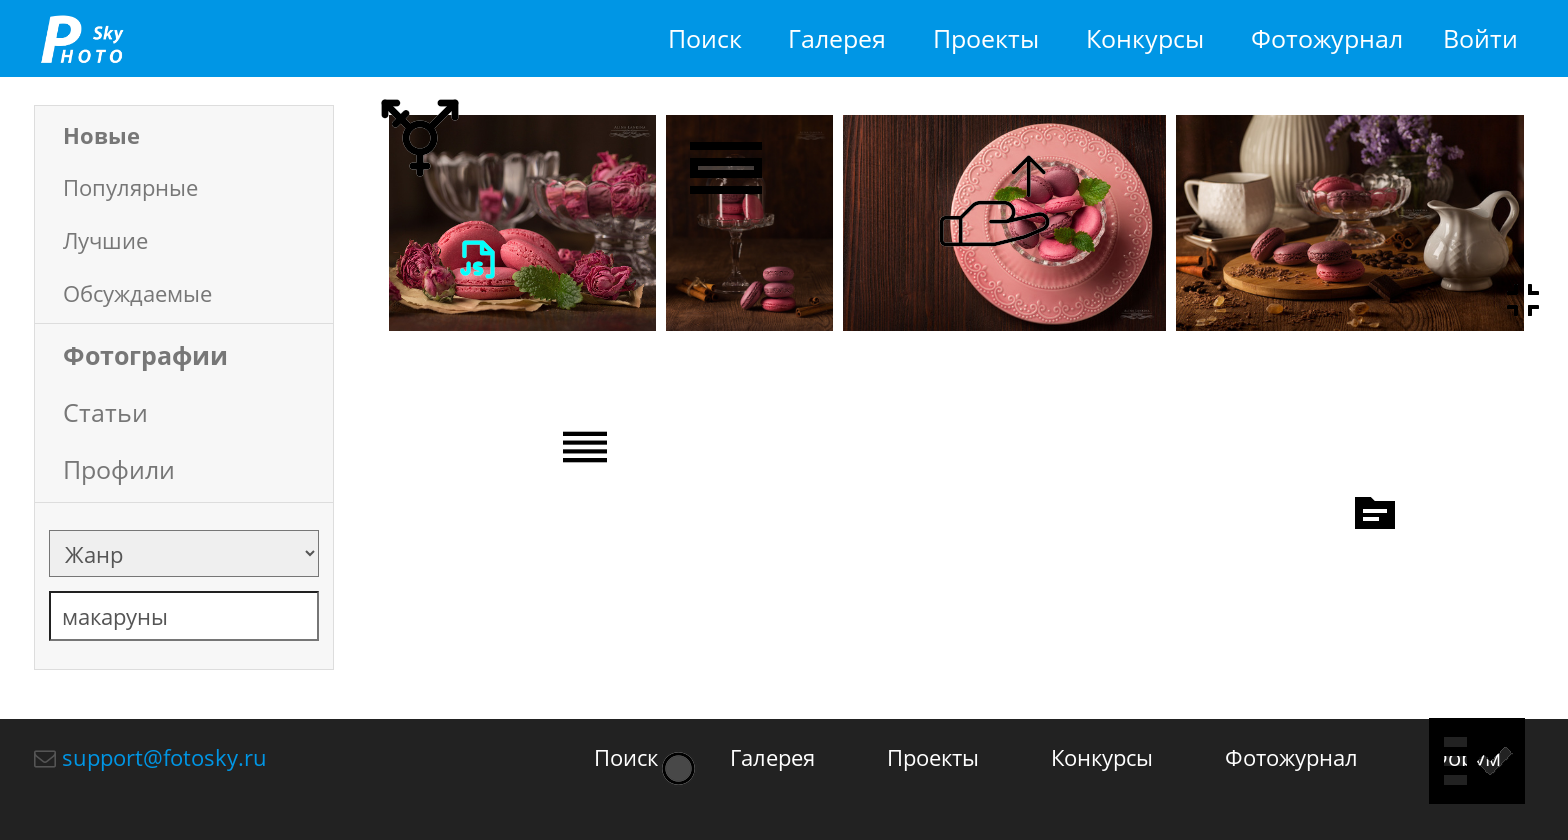 Image resolution: width=1568 pixels, height=840 pixels. Describe the element at coordinates (420, 138) in the screenshot. I see `indicates transgender identity option` at that location.